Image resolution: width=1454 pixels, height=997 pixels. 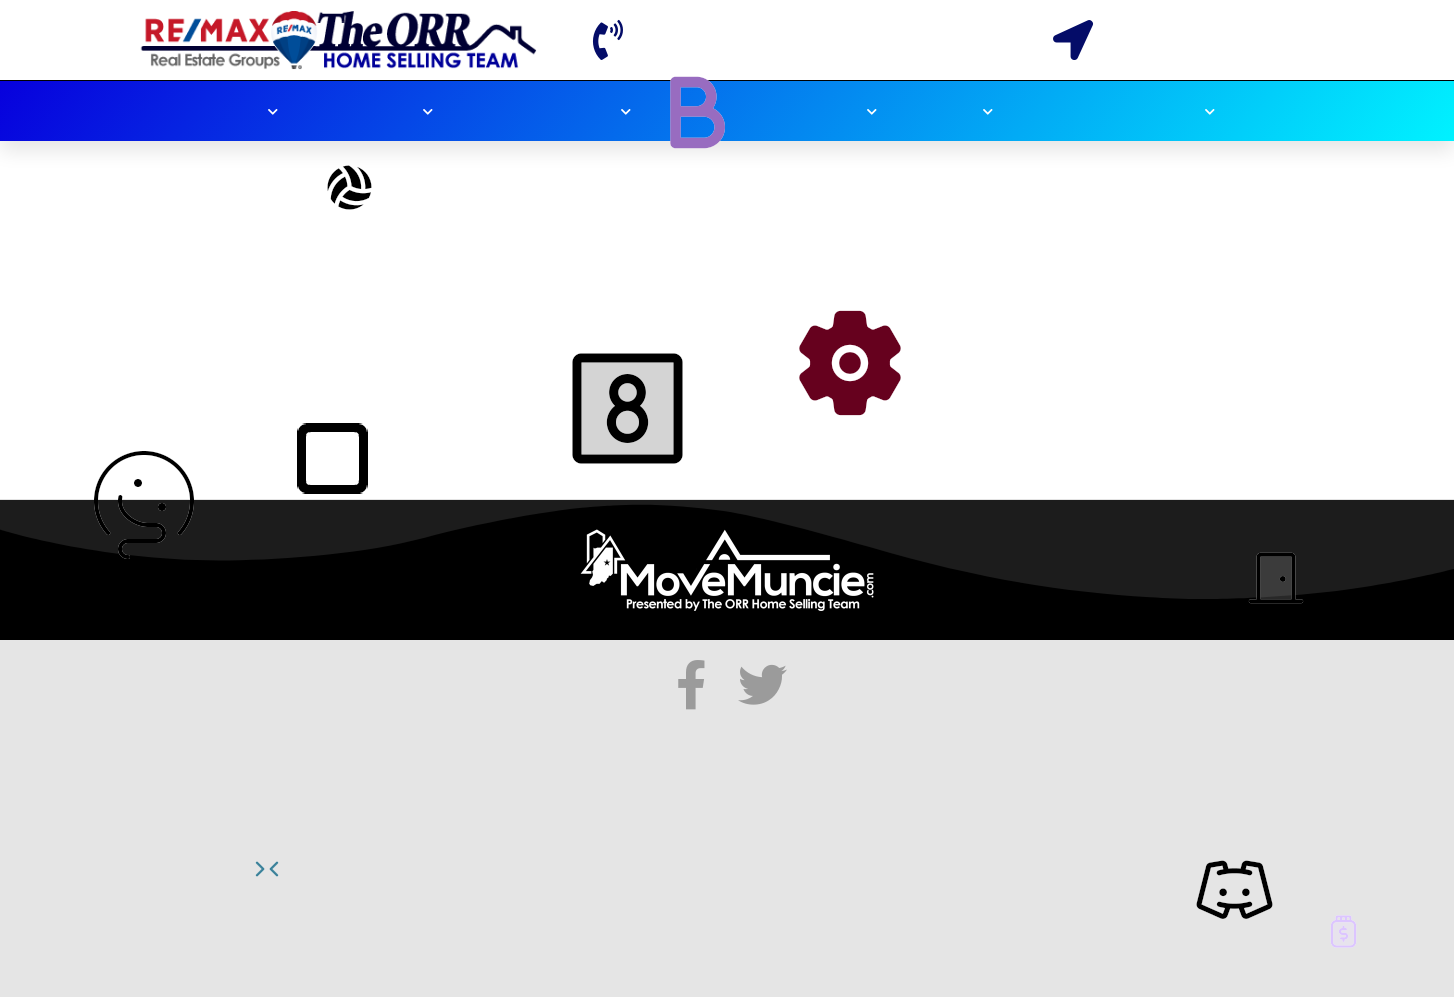 What do you see at coordinates (1234, 888) in the screenshot?
I see `open Discord` at bounding box center [1234, 888].